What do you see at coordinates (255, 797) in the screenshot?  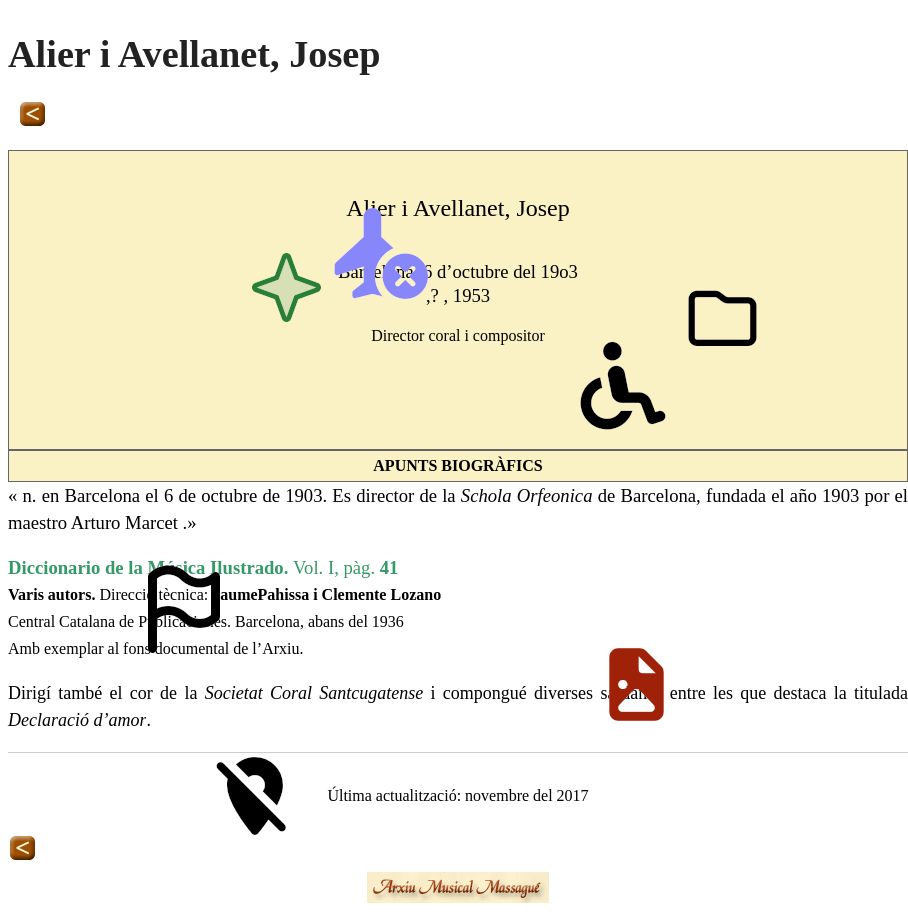 I see `disable location services` at bounding box center [255, 797].